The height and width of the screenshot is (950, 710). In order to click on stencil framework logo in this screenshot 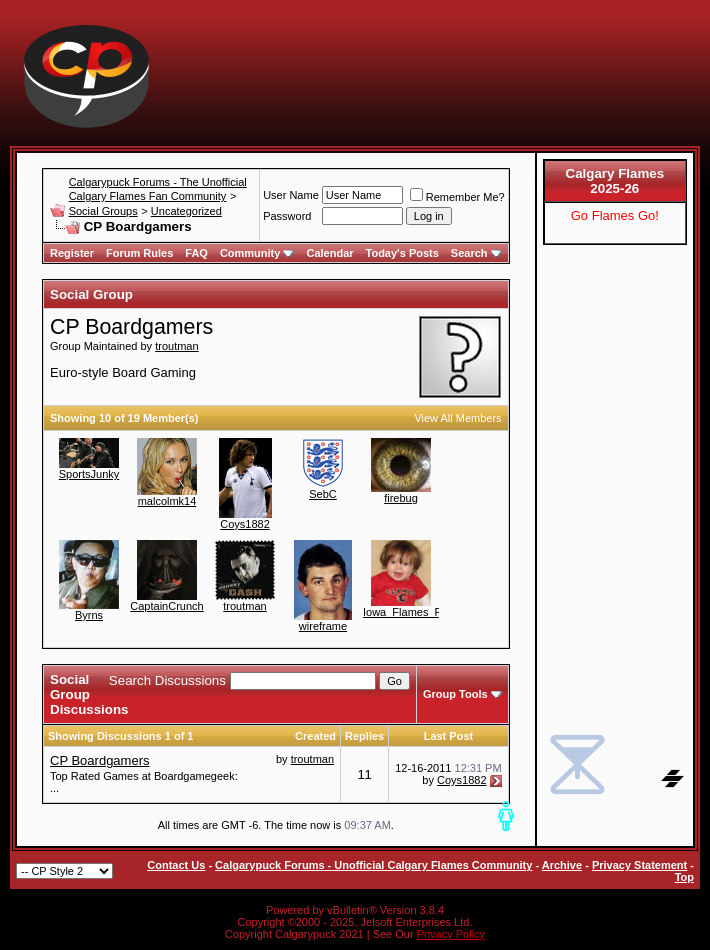, I will do `click(672, 778)`.